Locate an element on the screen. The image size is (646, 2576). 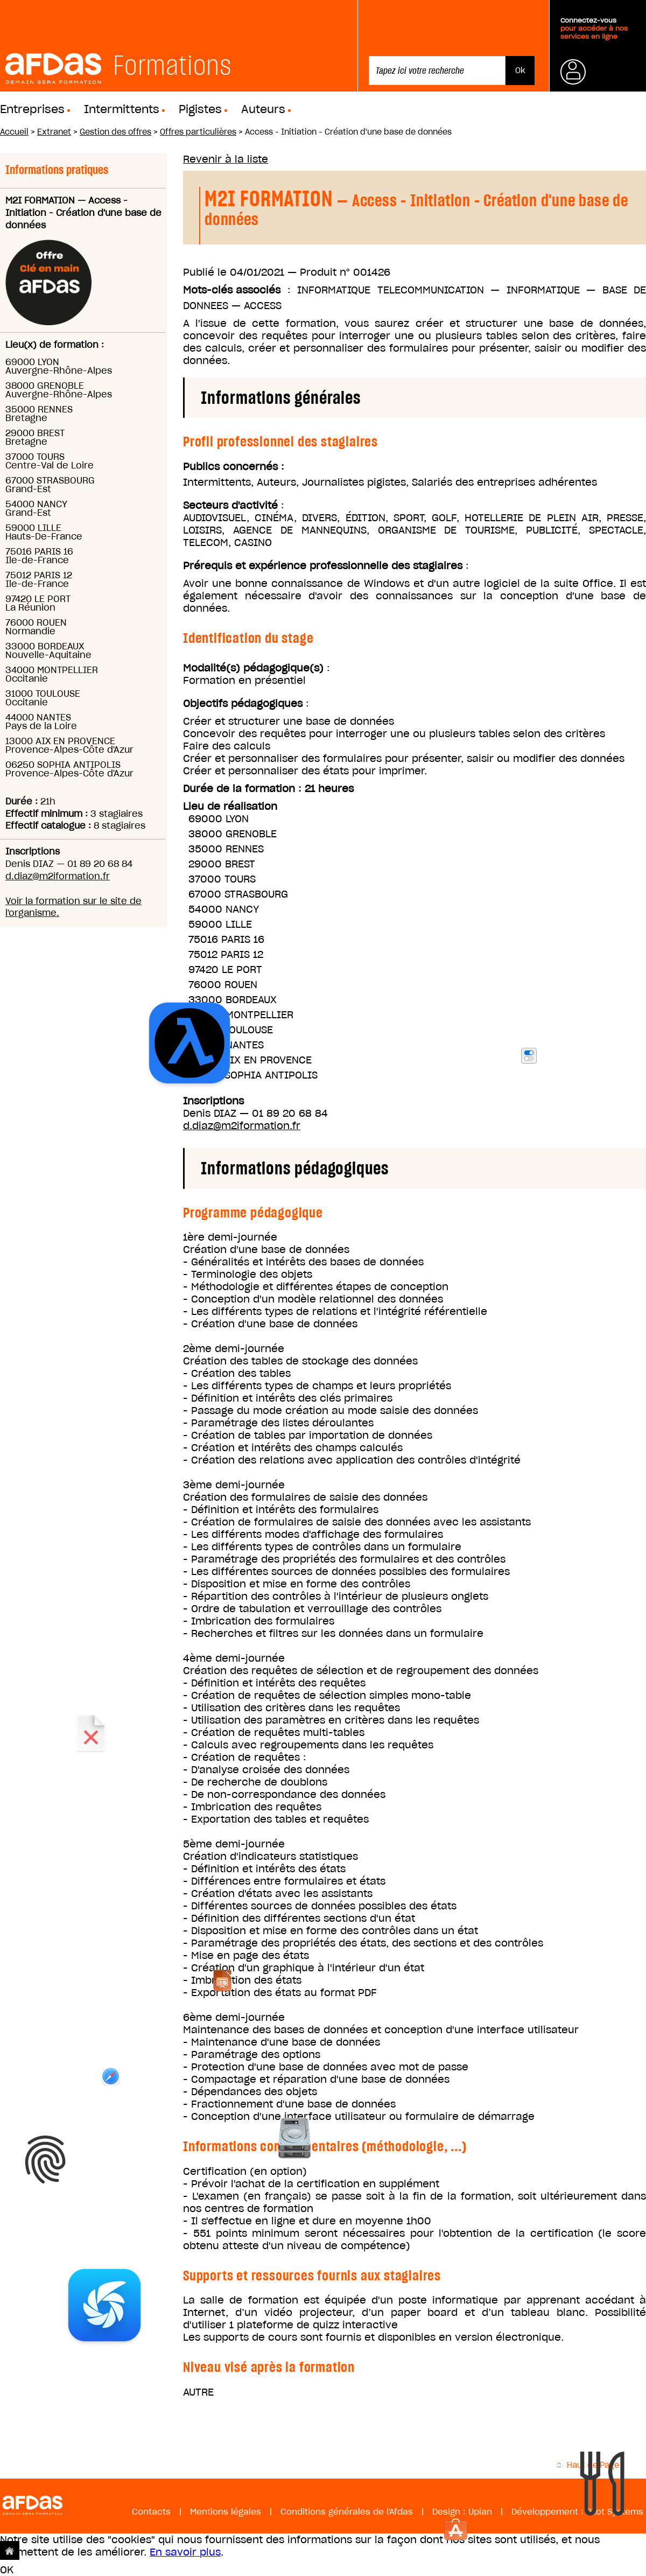
a broken or invalid symbolic link file is located at coordinates (91, 1734).